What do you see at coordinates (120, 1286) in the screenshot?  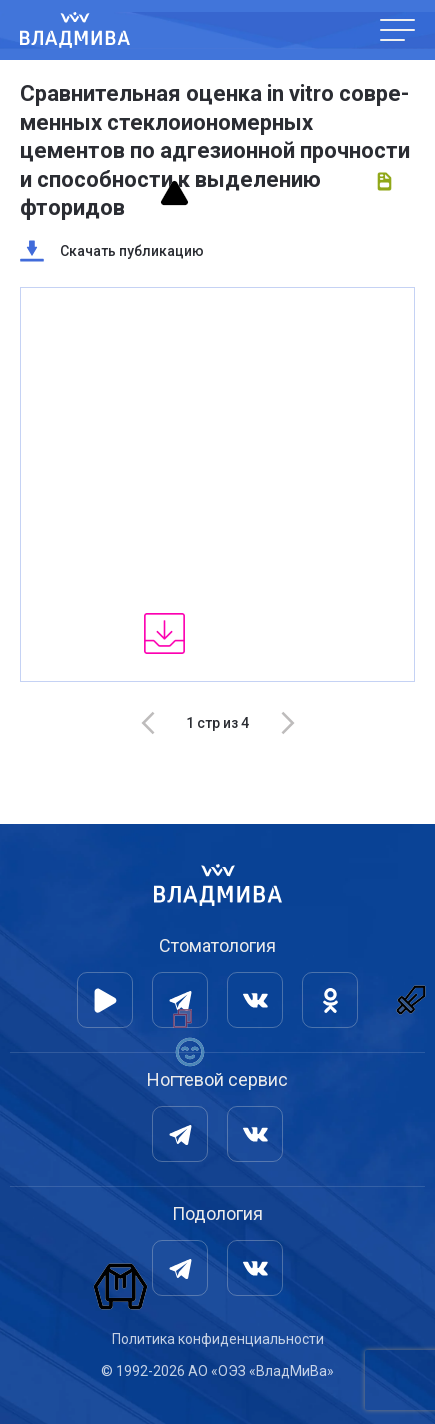 I see `browse clothing or apparel items` at bounding box center [120, 1286].